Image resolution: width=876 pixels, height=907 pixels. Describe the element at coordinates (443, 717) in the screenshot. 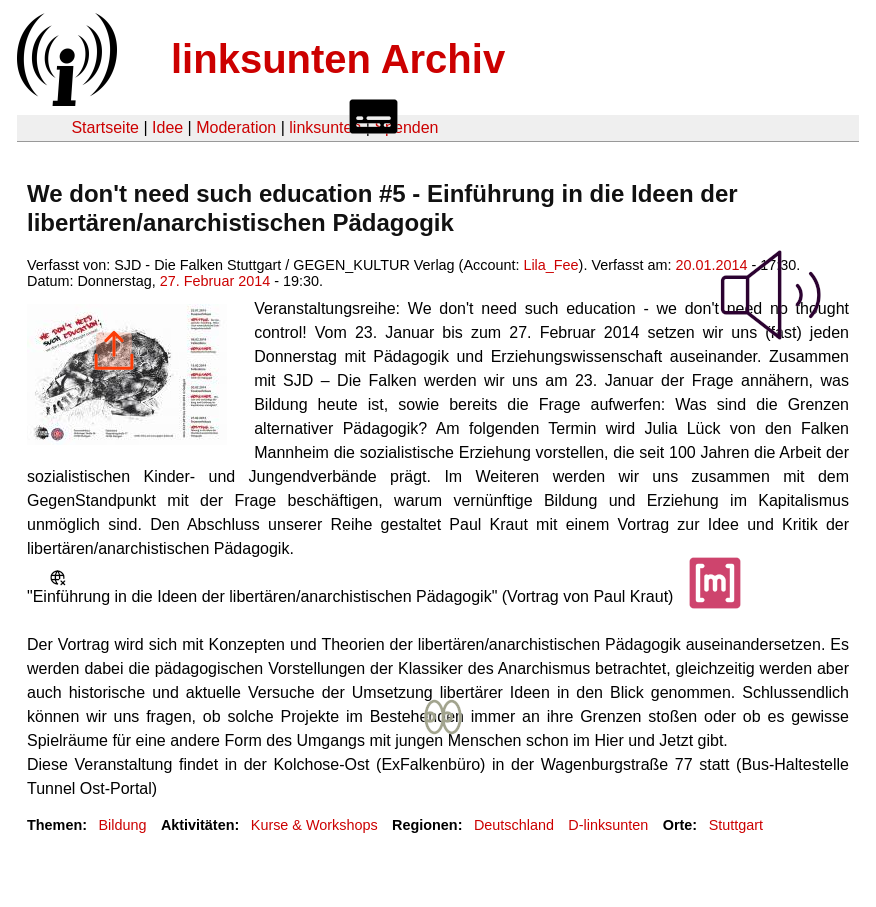

I see `view who has seen your content` at that location.